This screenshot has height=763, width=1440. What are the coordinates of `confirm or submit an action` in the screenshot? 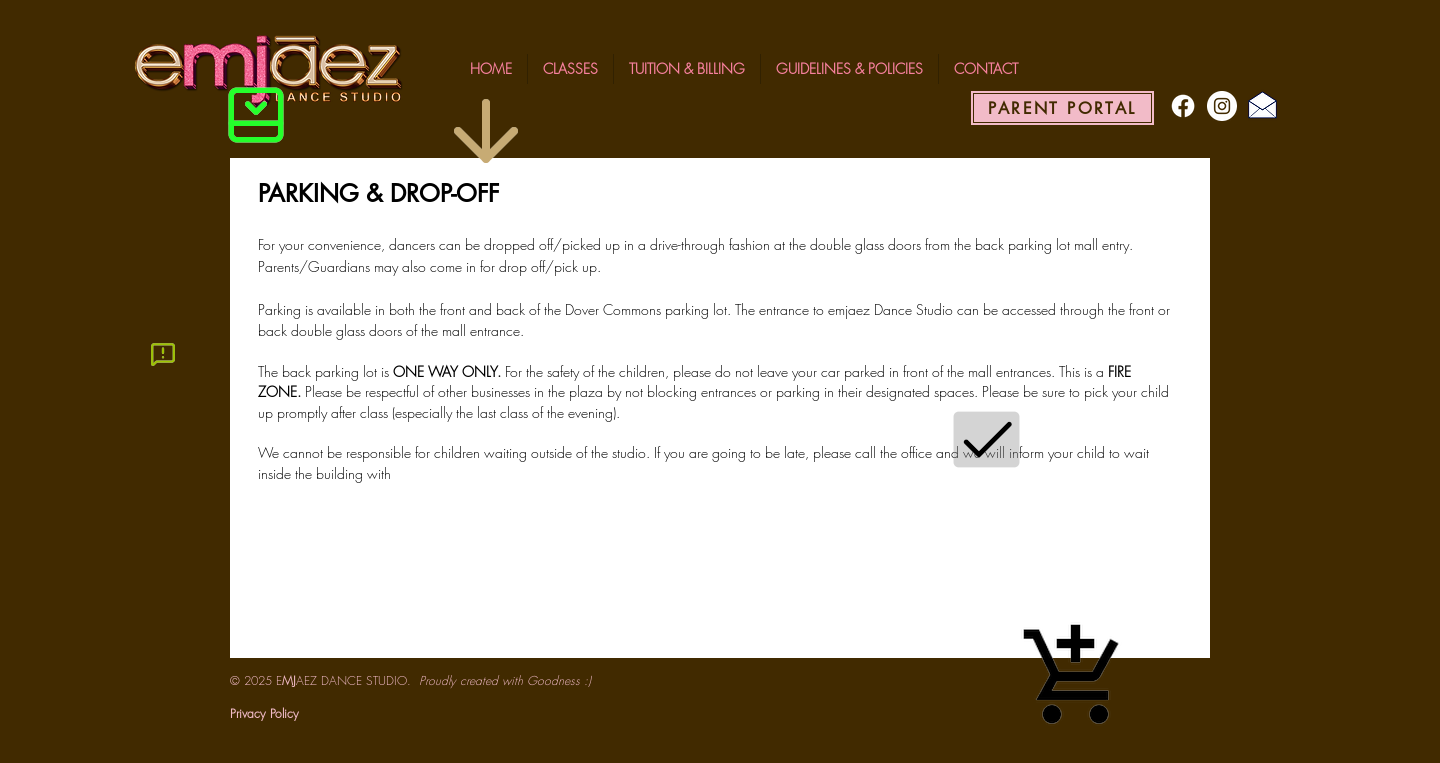 It's located at (986, 439).